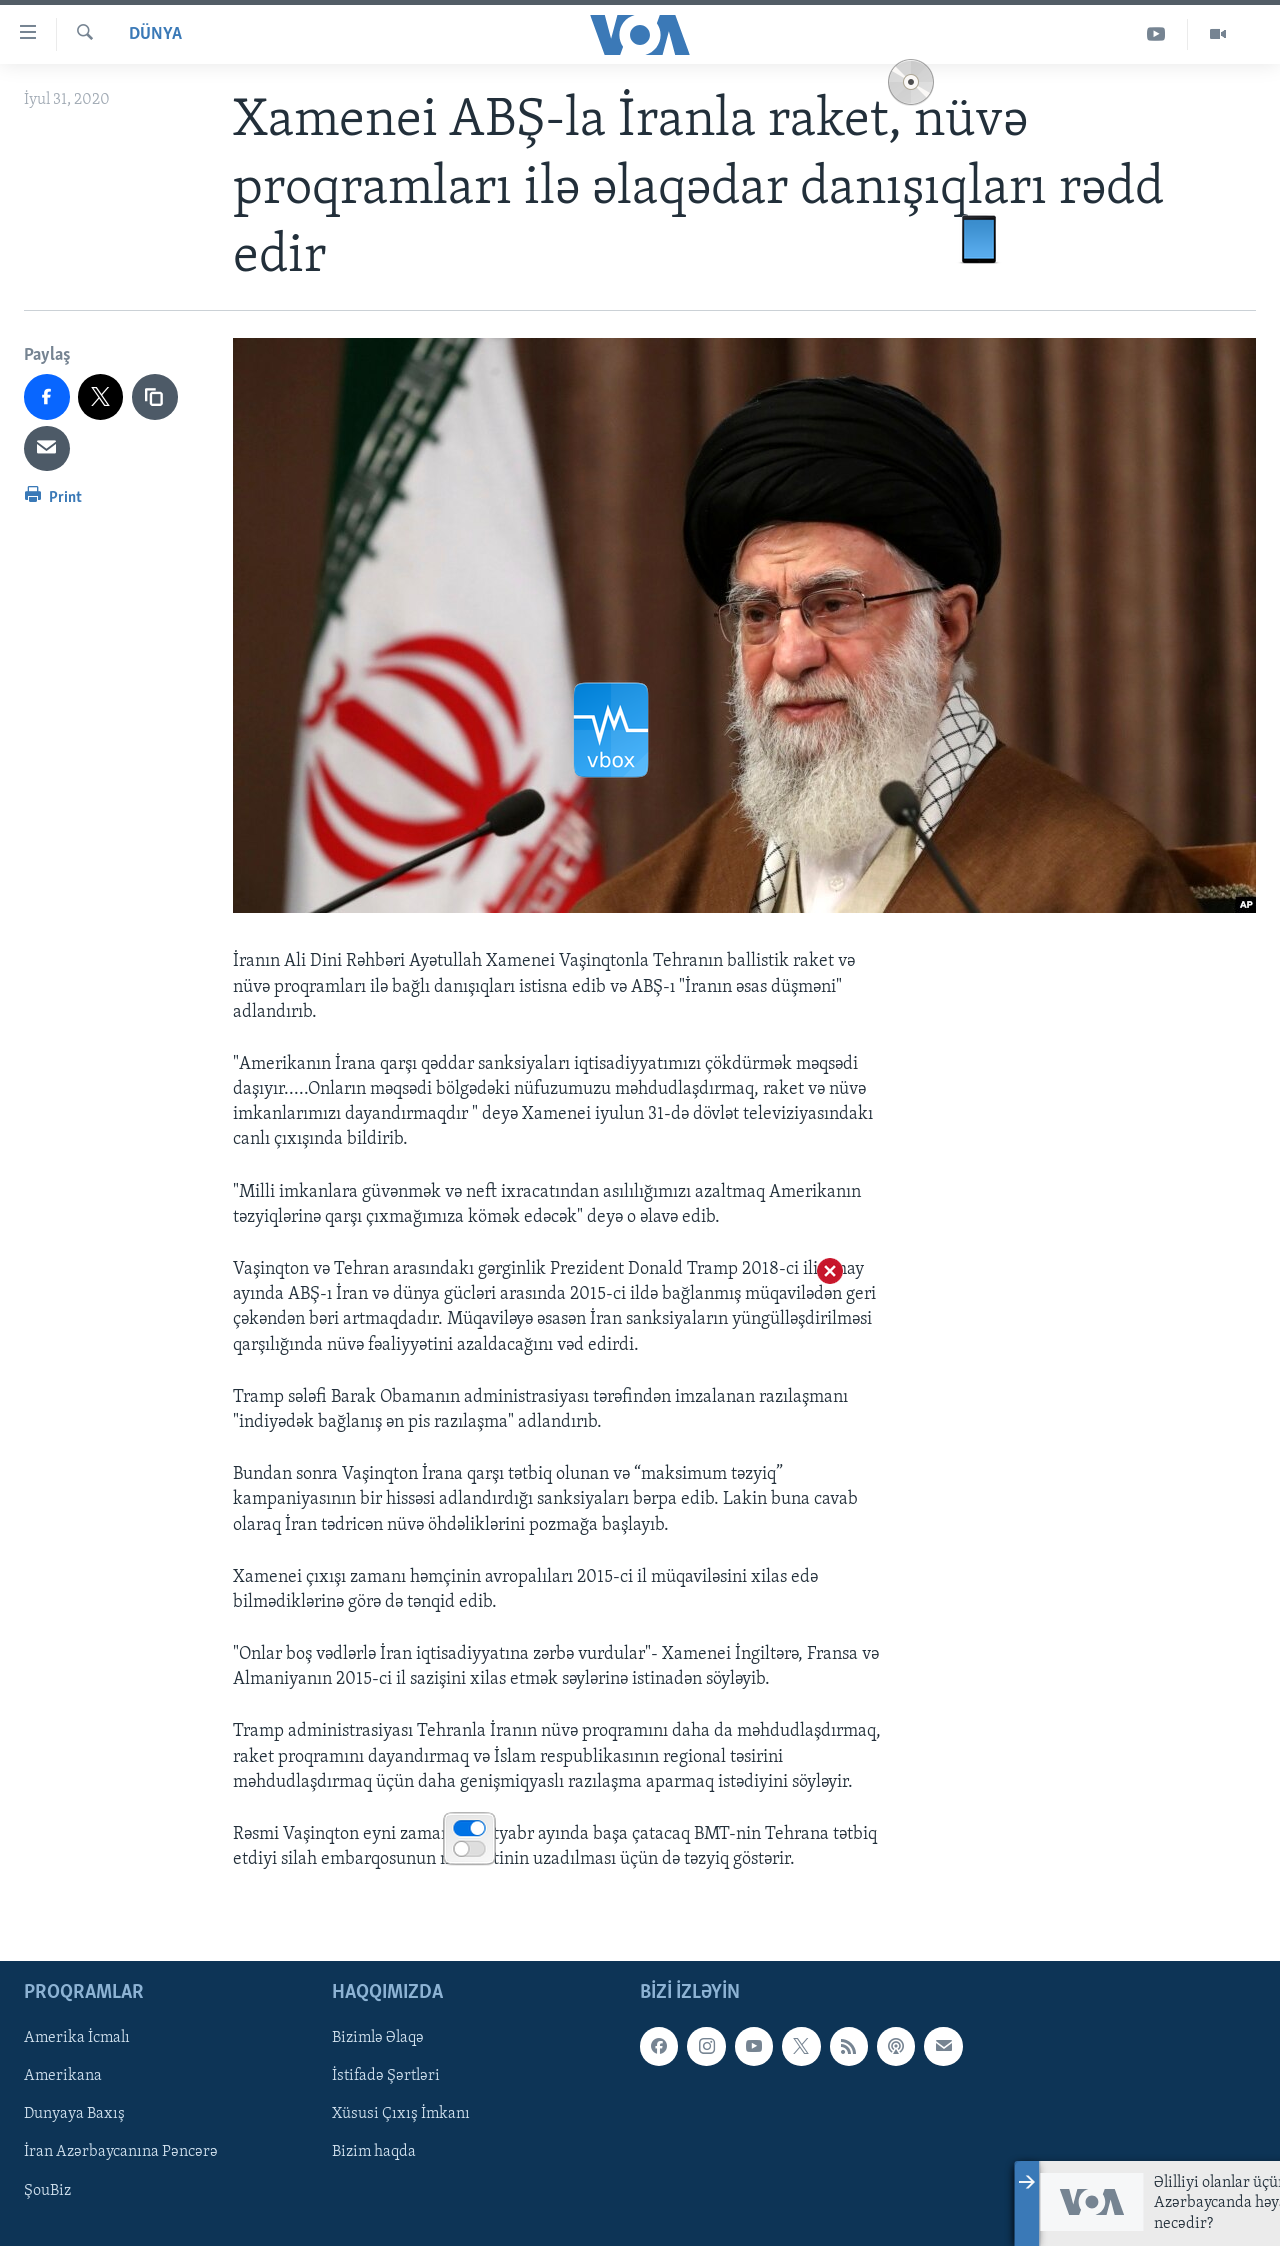 This screenshot has width=1280, height=2246. What do you see at coordinates (611, 730) in the screenshot?
I see `virtualbox virtual machine configuration file` at bounding box center [611, 730].